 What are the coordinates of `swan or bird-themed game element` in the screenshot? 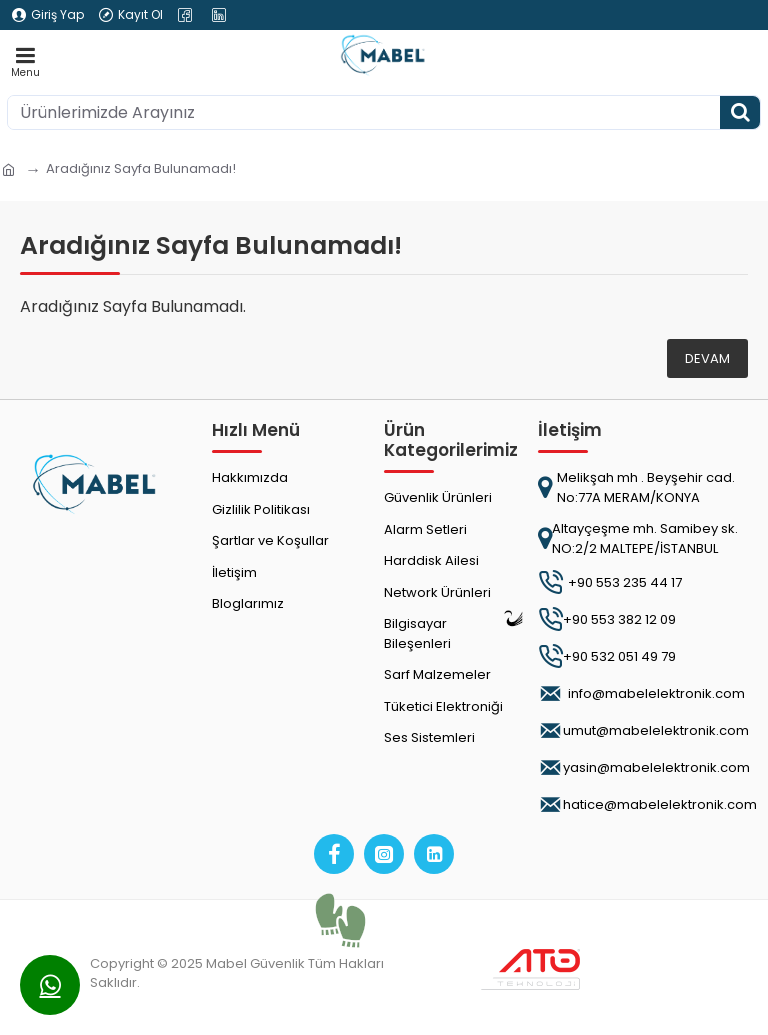 It's located at (513, 617).